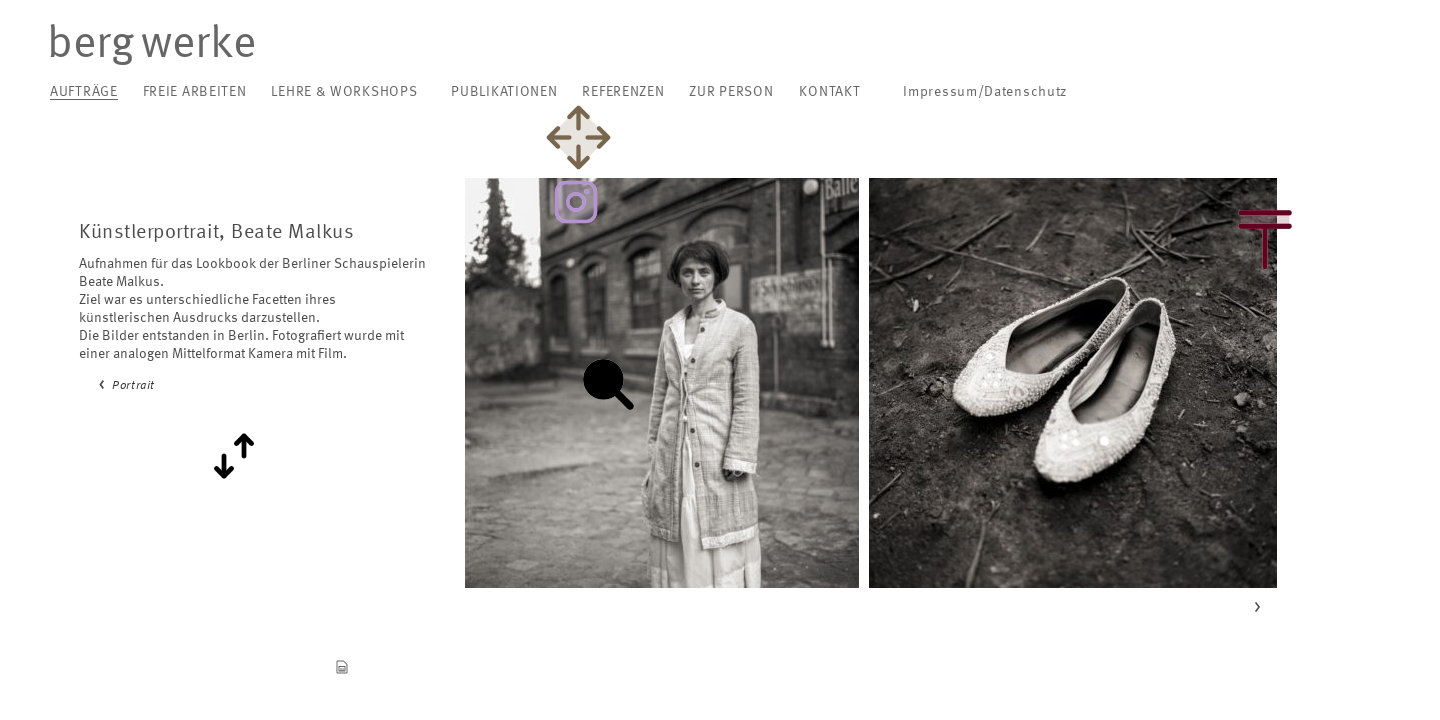 This screenshot has height=720, width=1440. Describe the element at coordinates (342, 667) in the screenshot. I see `manage sim card settings` at that location.